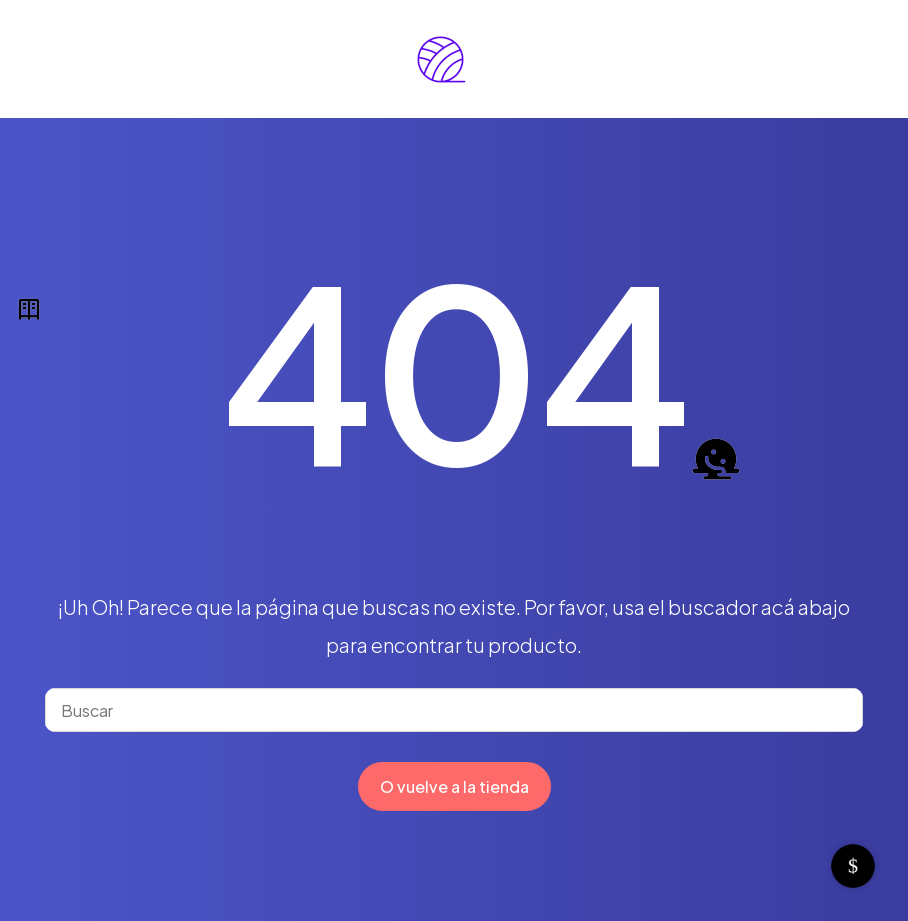 Image resolution: width=908 pixels, height=921 pixels. What do you see at coordinates (716, 459) in the screenshot?
I see `indicates something is overwhelmed or struggling` at bounding box center [716, 459].